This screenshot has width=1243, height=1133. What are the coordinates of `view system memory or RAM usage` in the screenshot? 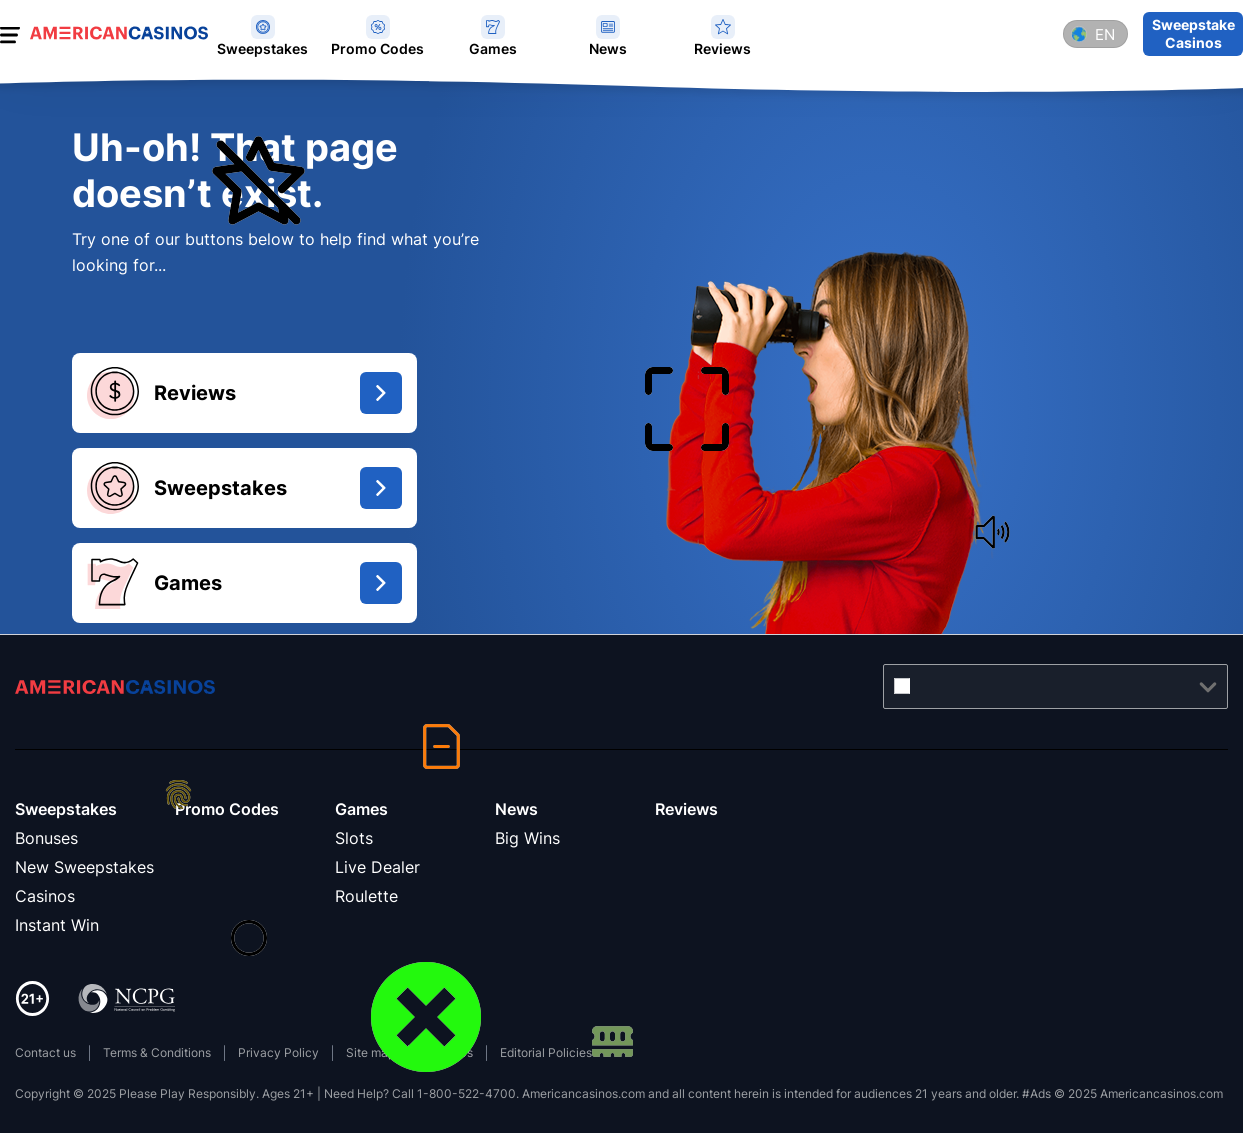 It's located at (612, 1041).